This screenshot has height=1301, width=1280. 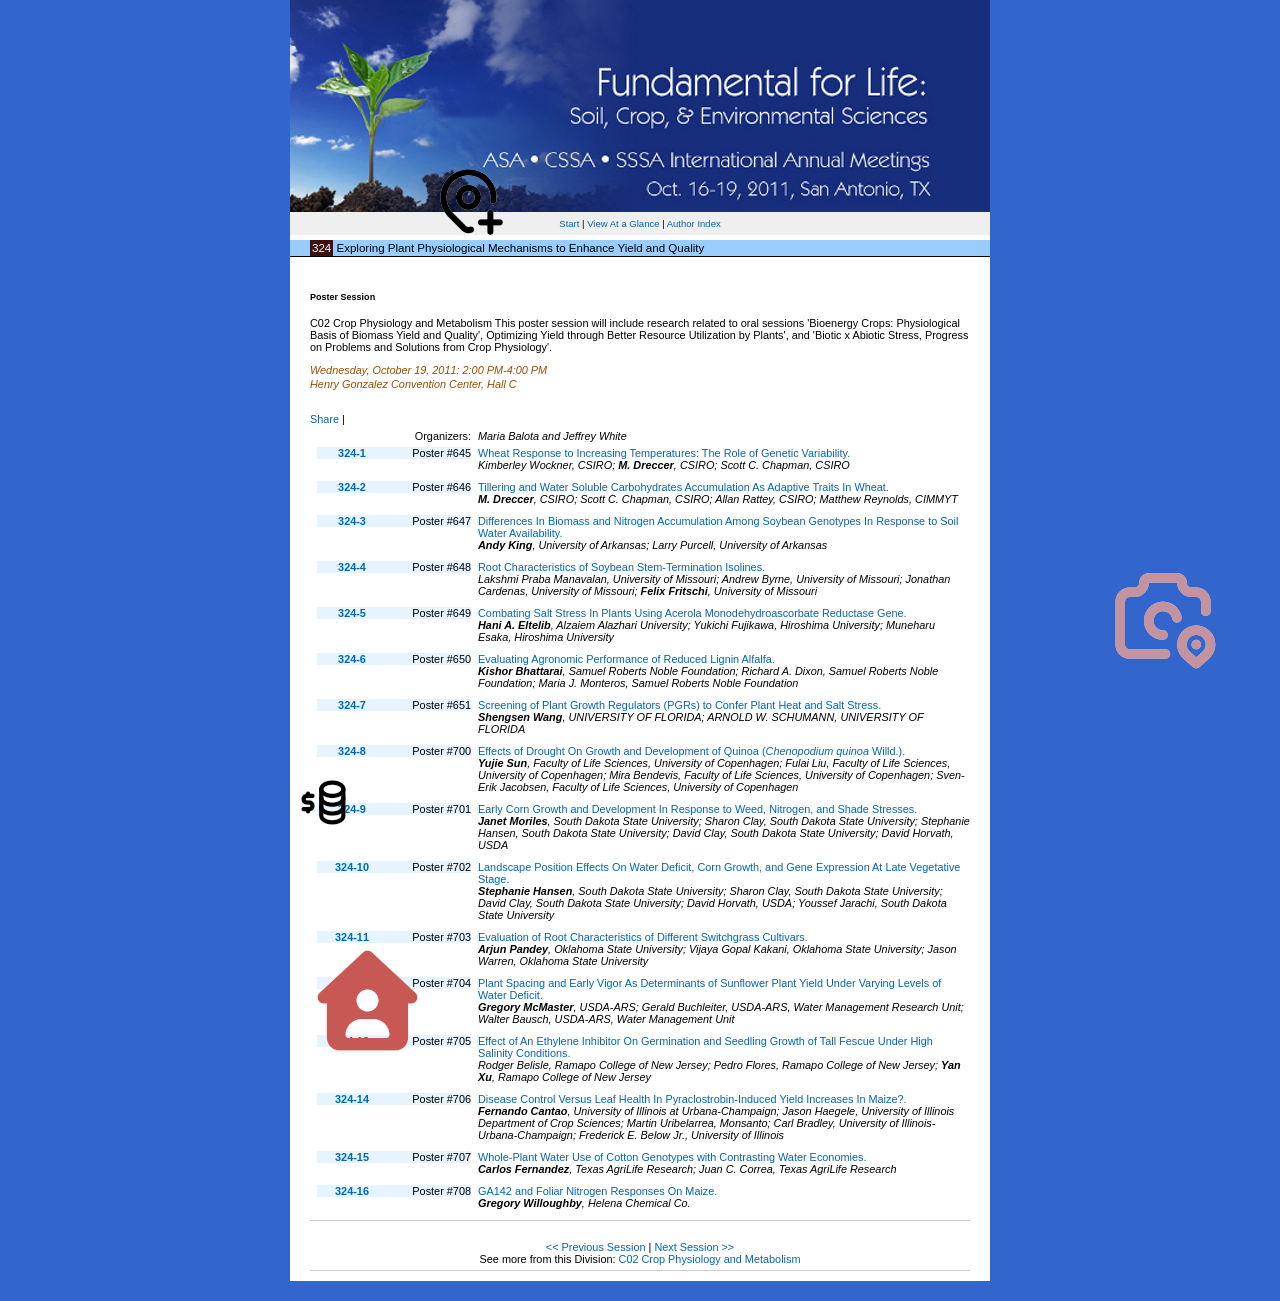 I want to click on add a new location pin, so click(x=468, y=200).